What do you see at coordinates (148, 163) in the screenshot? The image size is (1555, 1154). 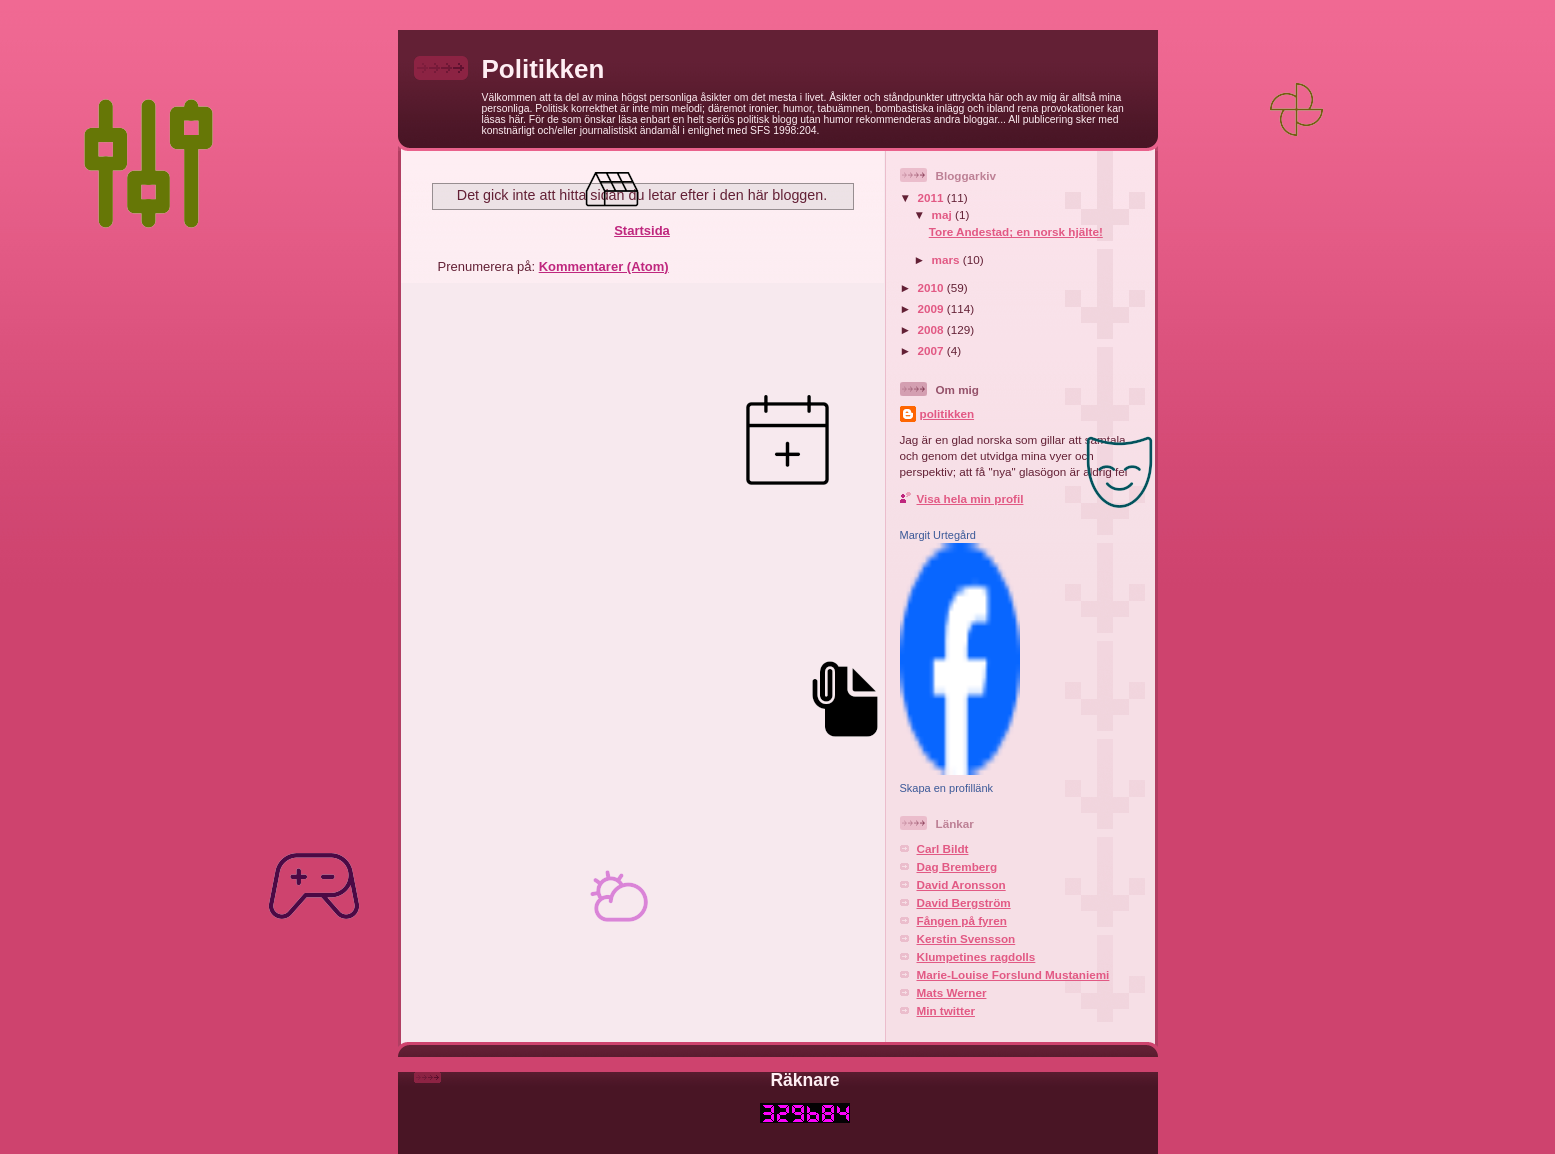 I see `adjust settings or preferences` at bounding box center [148, 163].